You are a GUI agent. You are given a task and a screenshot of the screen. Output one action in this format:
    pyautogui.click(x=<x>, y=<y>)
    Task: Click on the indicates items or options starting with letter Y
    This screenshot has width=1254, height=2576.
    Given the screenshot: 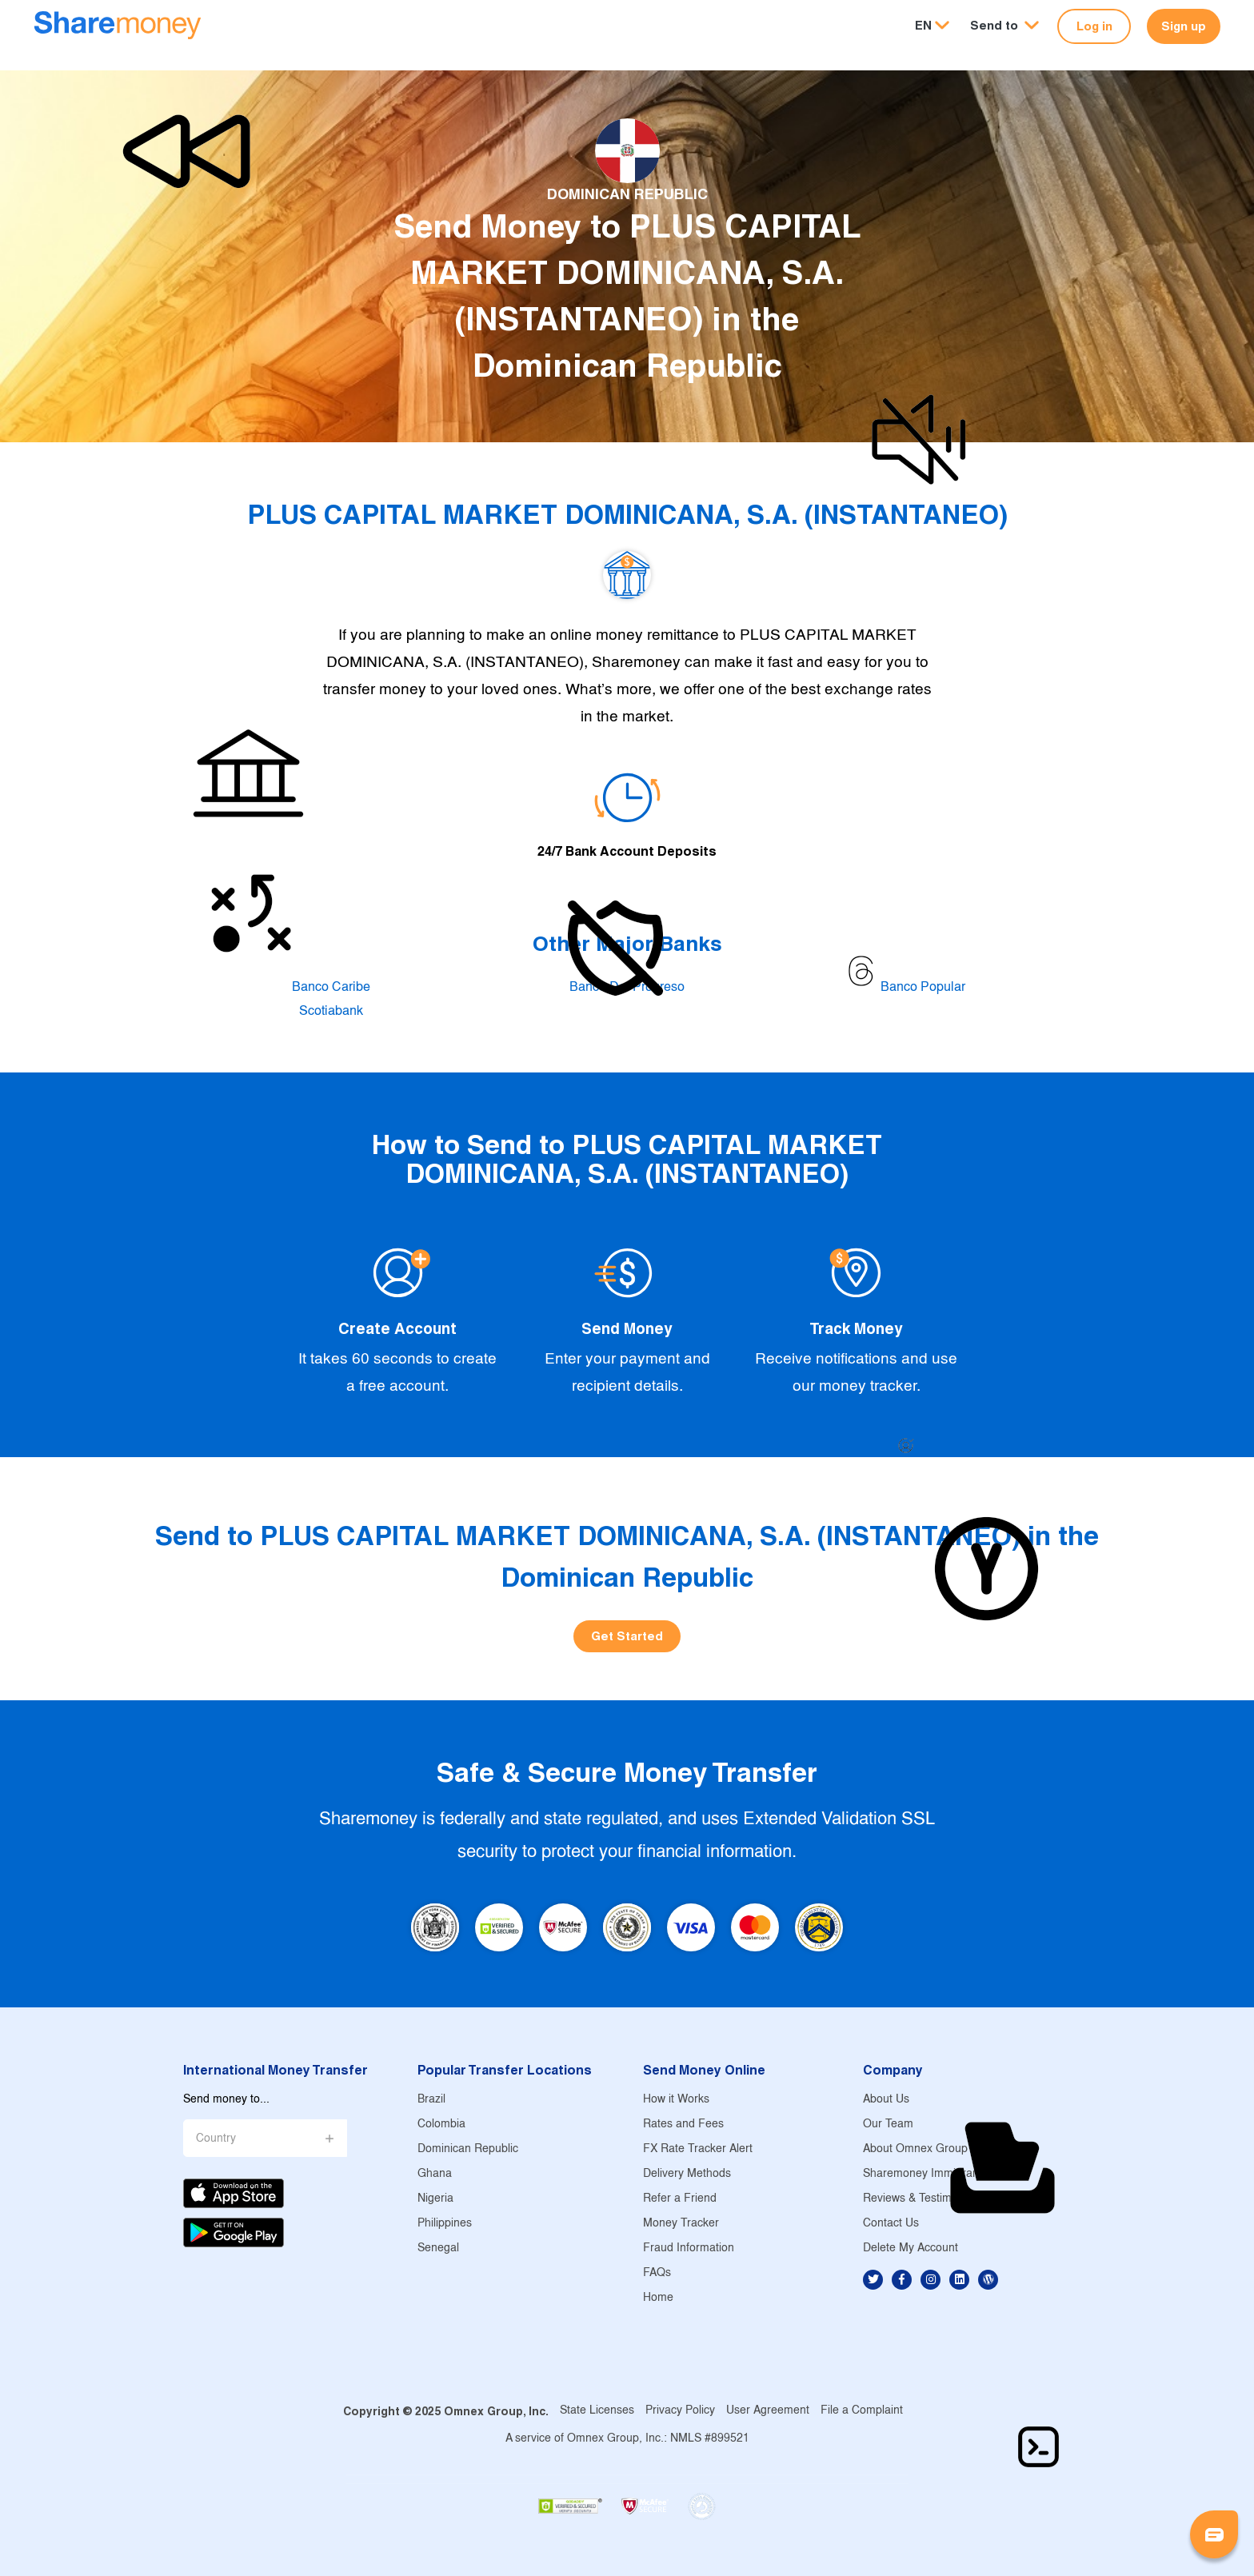 What is the action you would take?
    pyautogui.click(x=986, y=1568)
    